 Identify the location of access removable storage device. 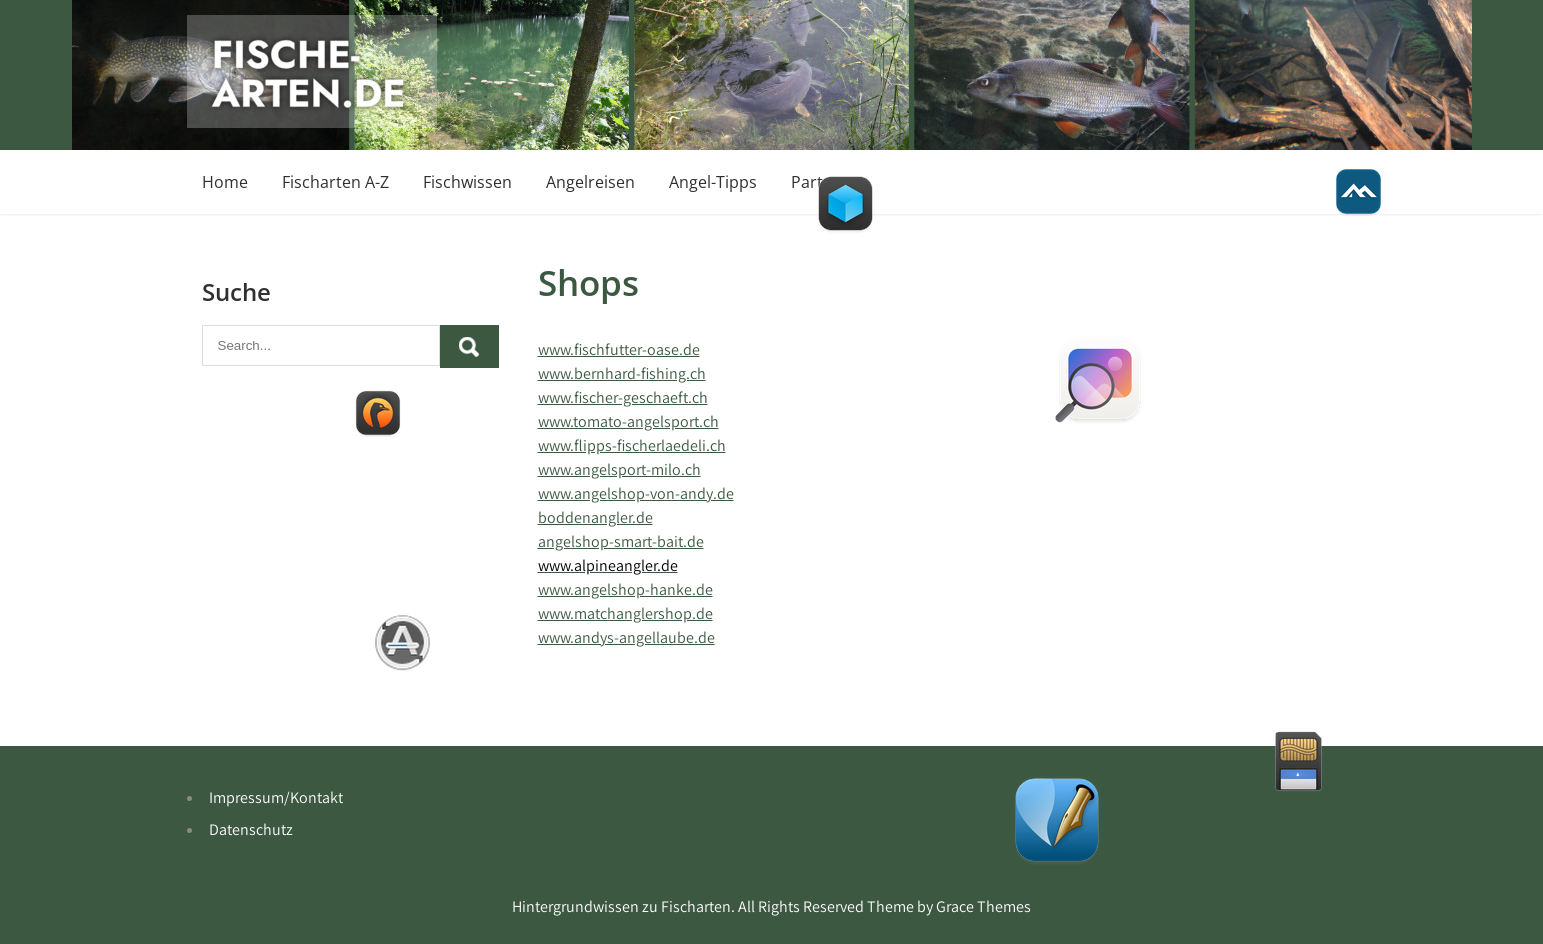
(1298, 761).